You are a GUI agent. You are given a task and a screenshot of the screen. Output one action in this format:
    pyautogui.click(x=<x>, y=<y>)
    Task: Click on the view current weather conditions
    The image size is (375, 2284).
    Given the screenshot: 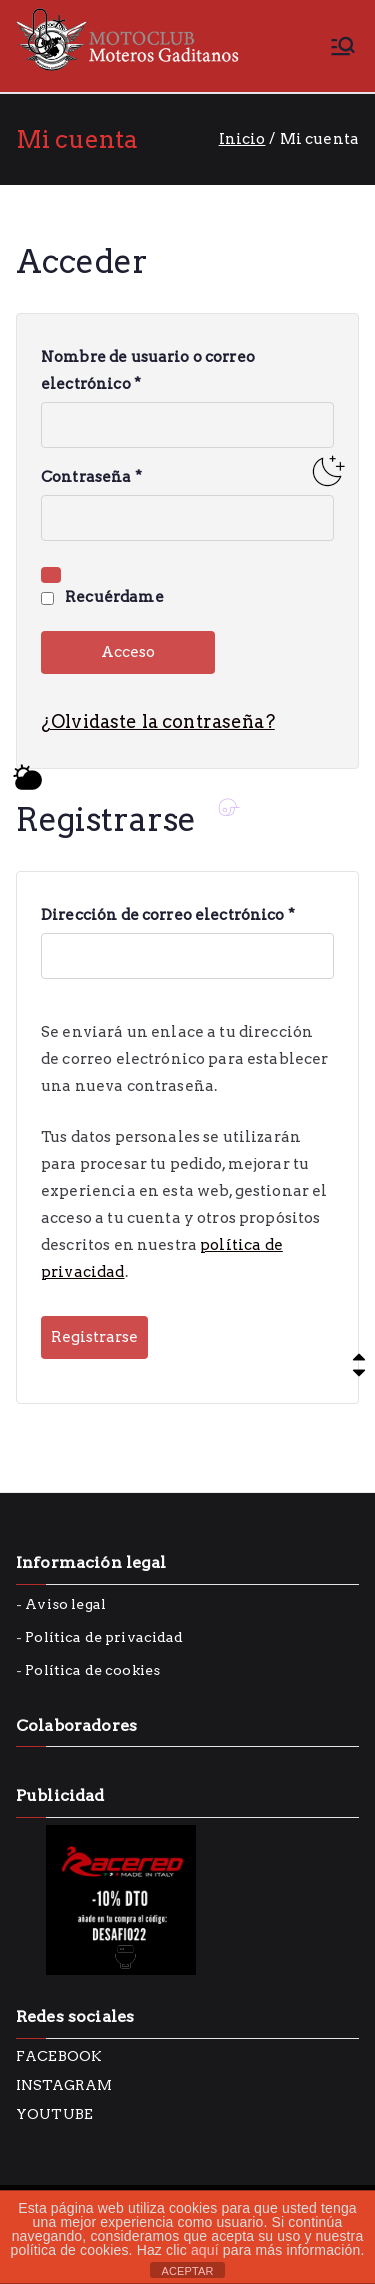 What is the action you would take?
    pyautogui.click(x=27, y=777)
    